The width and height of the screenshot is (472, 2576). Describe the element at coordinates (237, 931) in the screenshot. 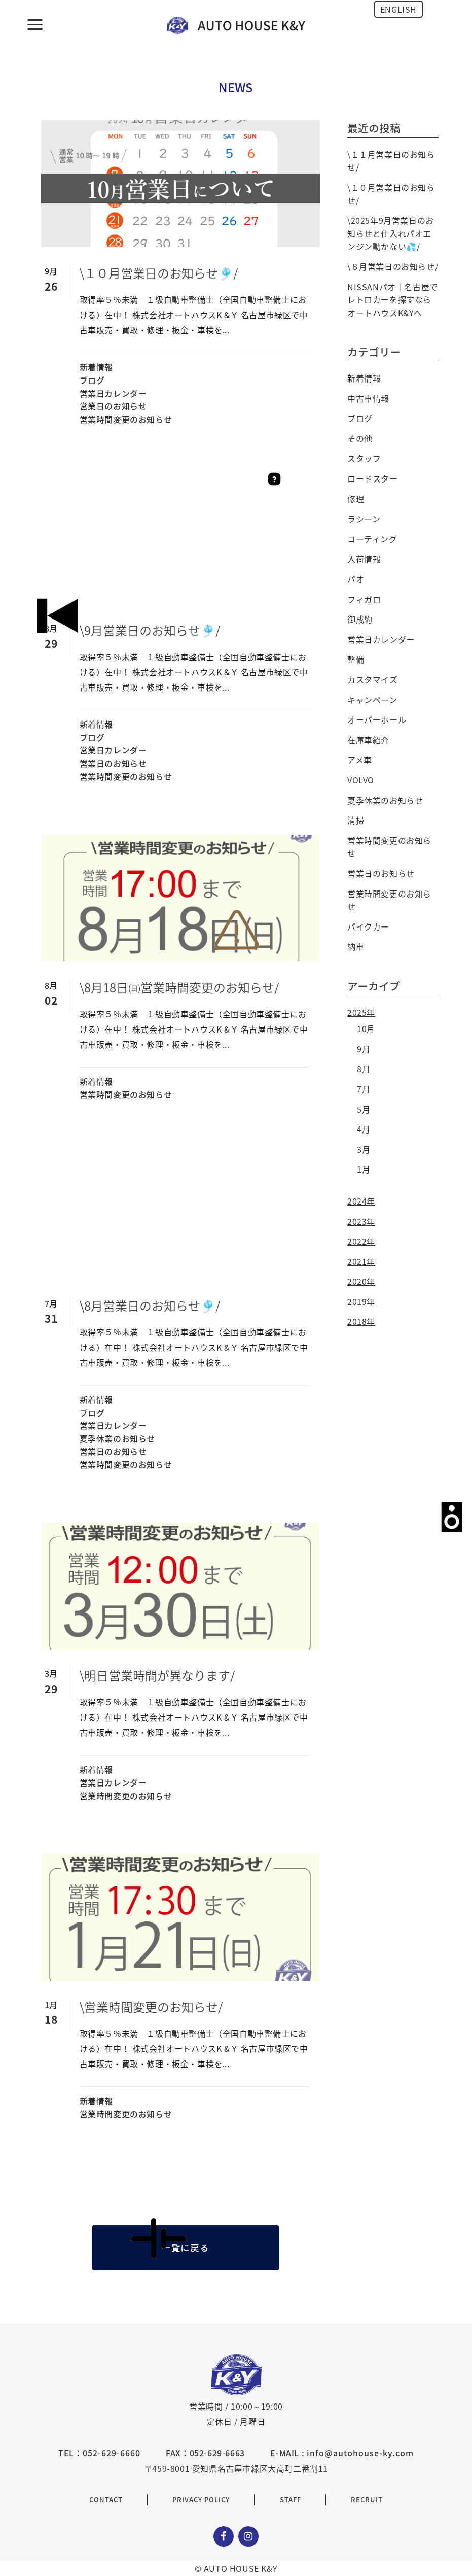

I see `indicates a warning or caution state` at that location.